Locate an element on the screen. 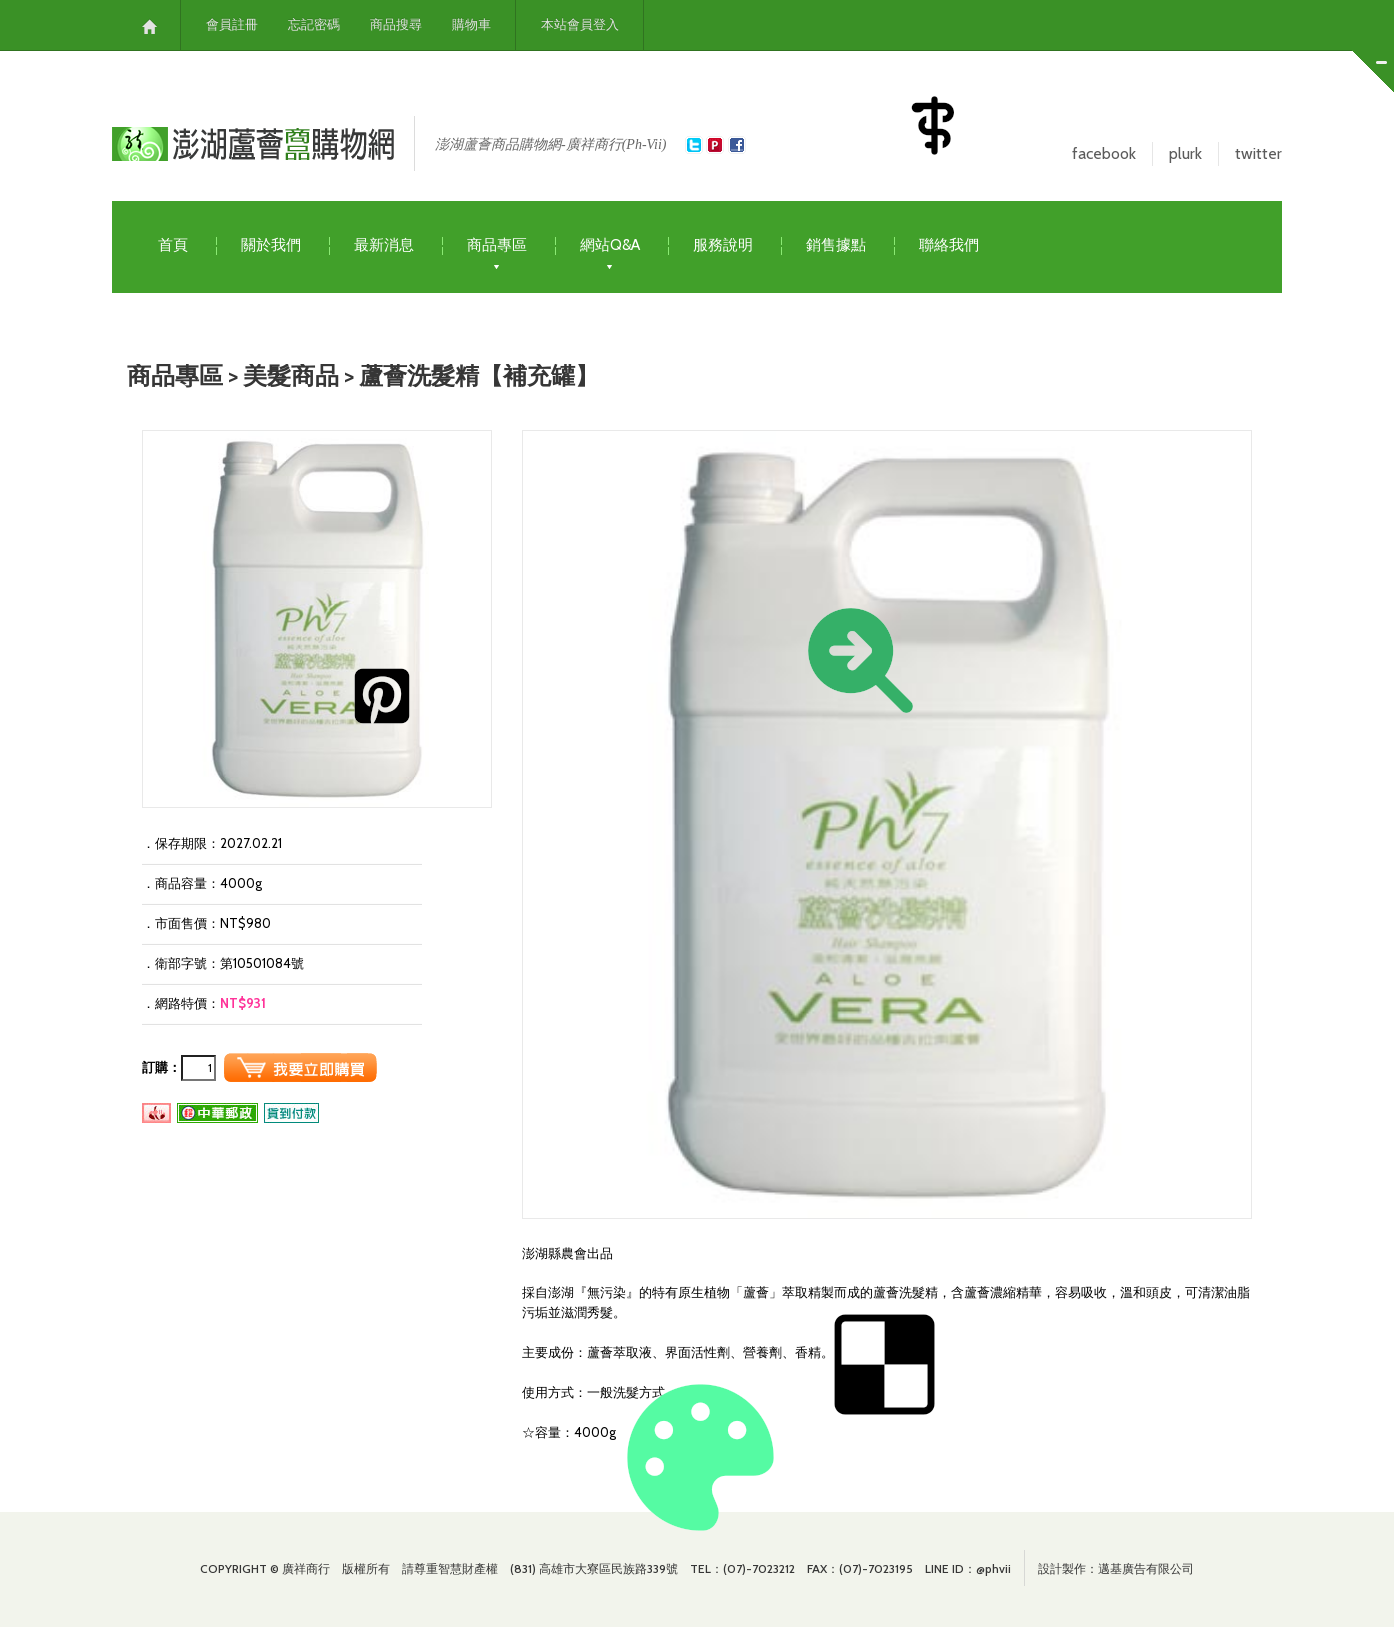 The image size is (1394, 1627). delicious social bookmarking service logo is located at coordinates (884, 1364).